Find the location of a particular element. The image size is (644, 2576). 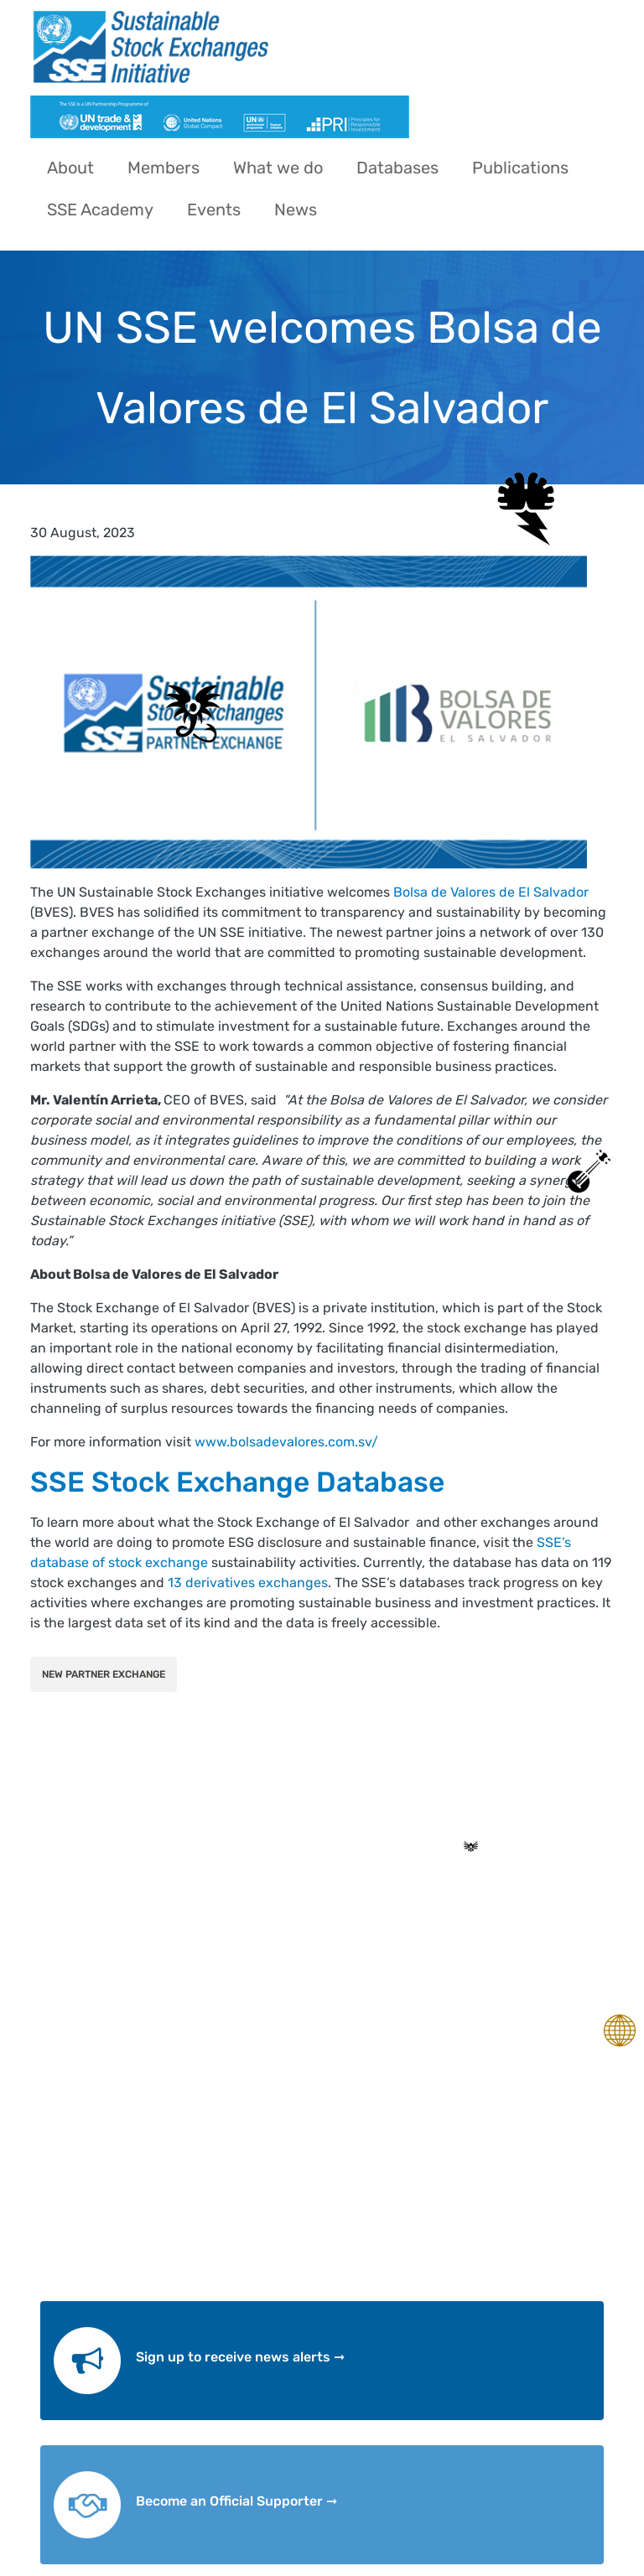

symbol representing freedom or liberation theme is located at coordinates (470, 1846).